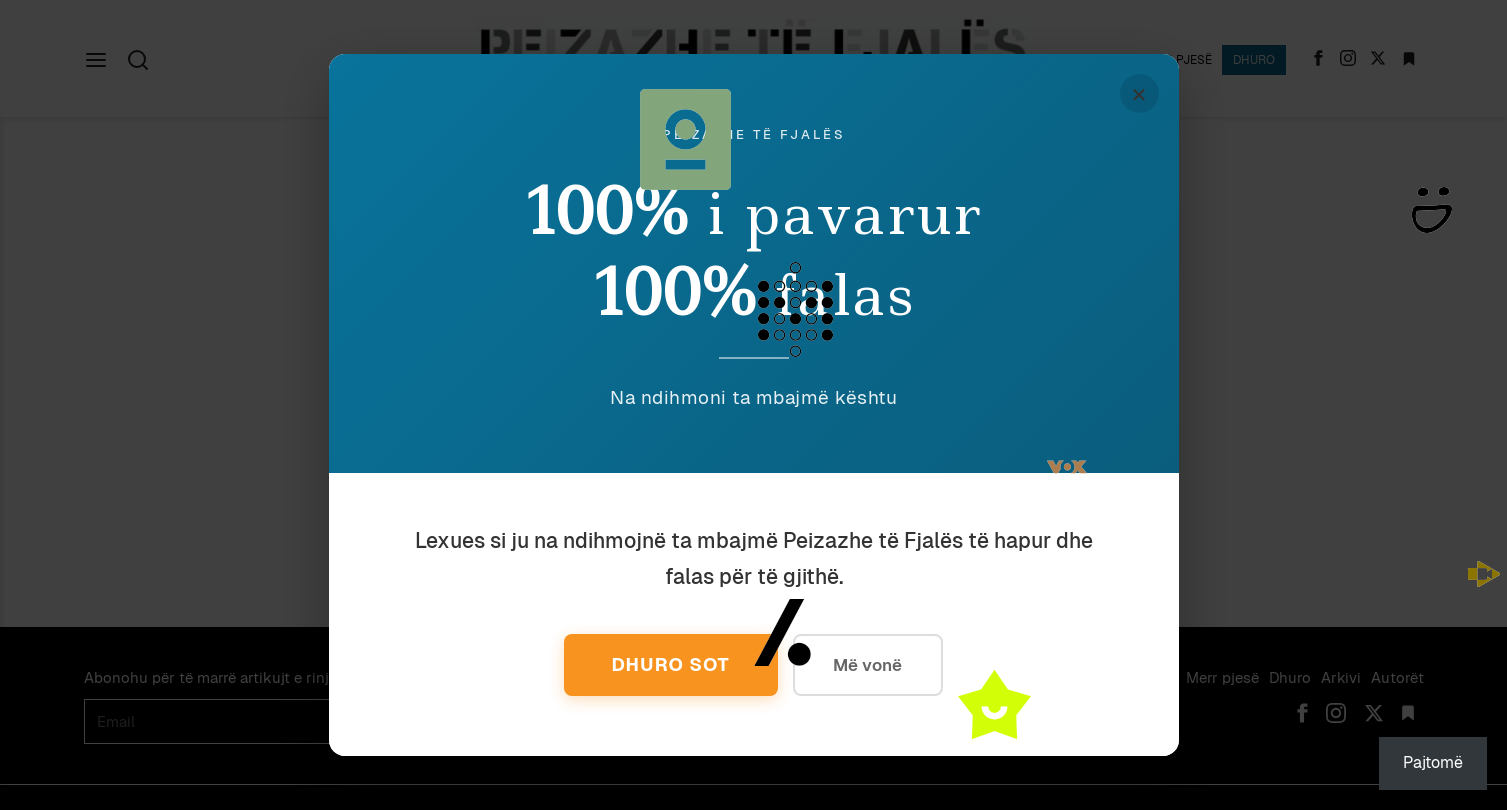  What do you see at coordinates (782, 632) in the screenshot?
I see `visit slashdot news website` at bounding box center [782, 632].